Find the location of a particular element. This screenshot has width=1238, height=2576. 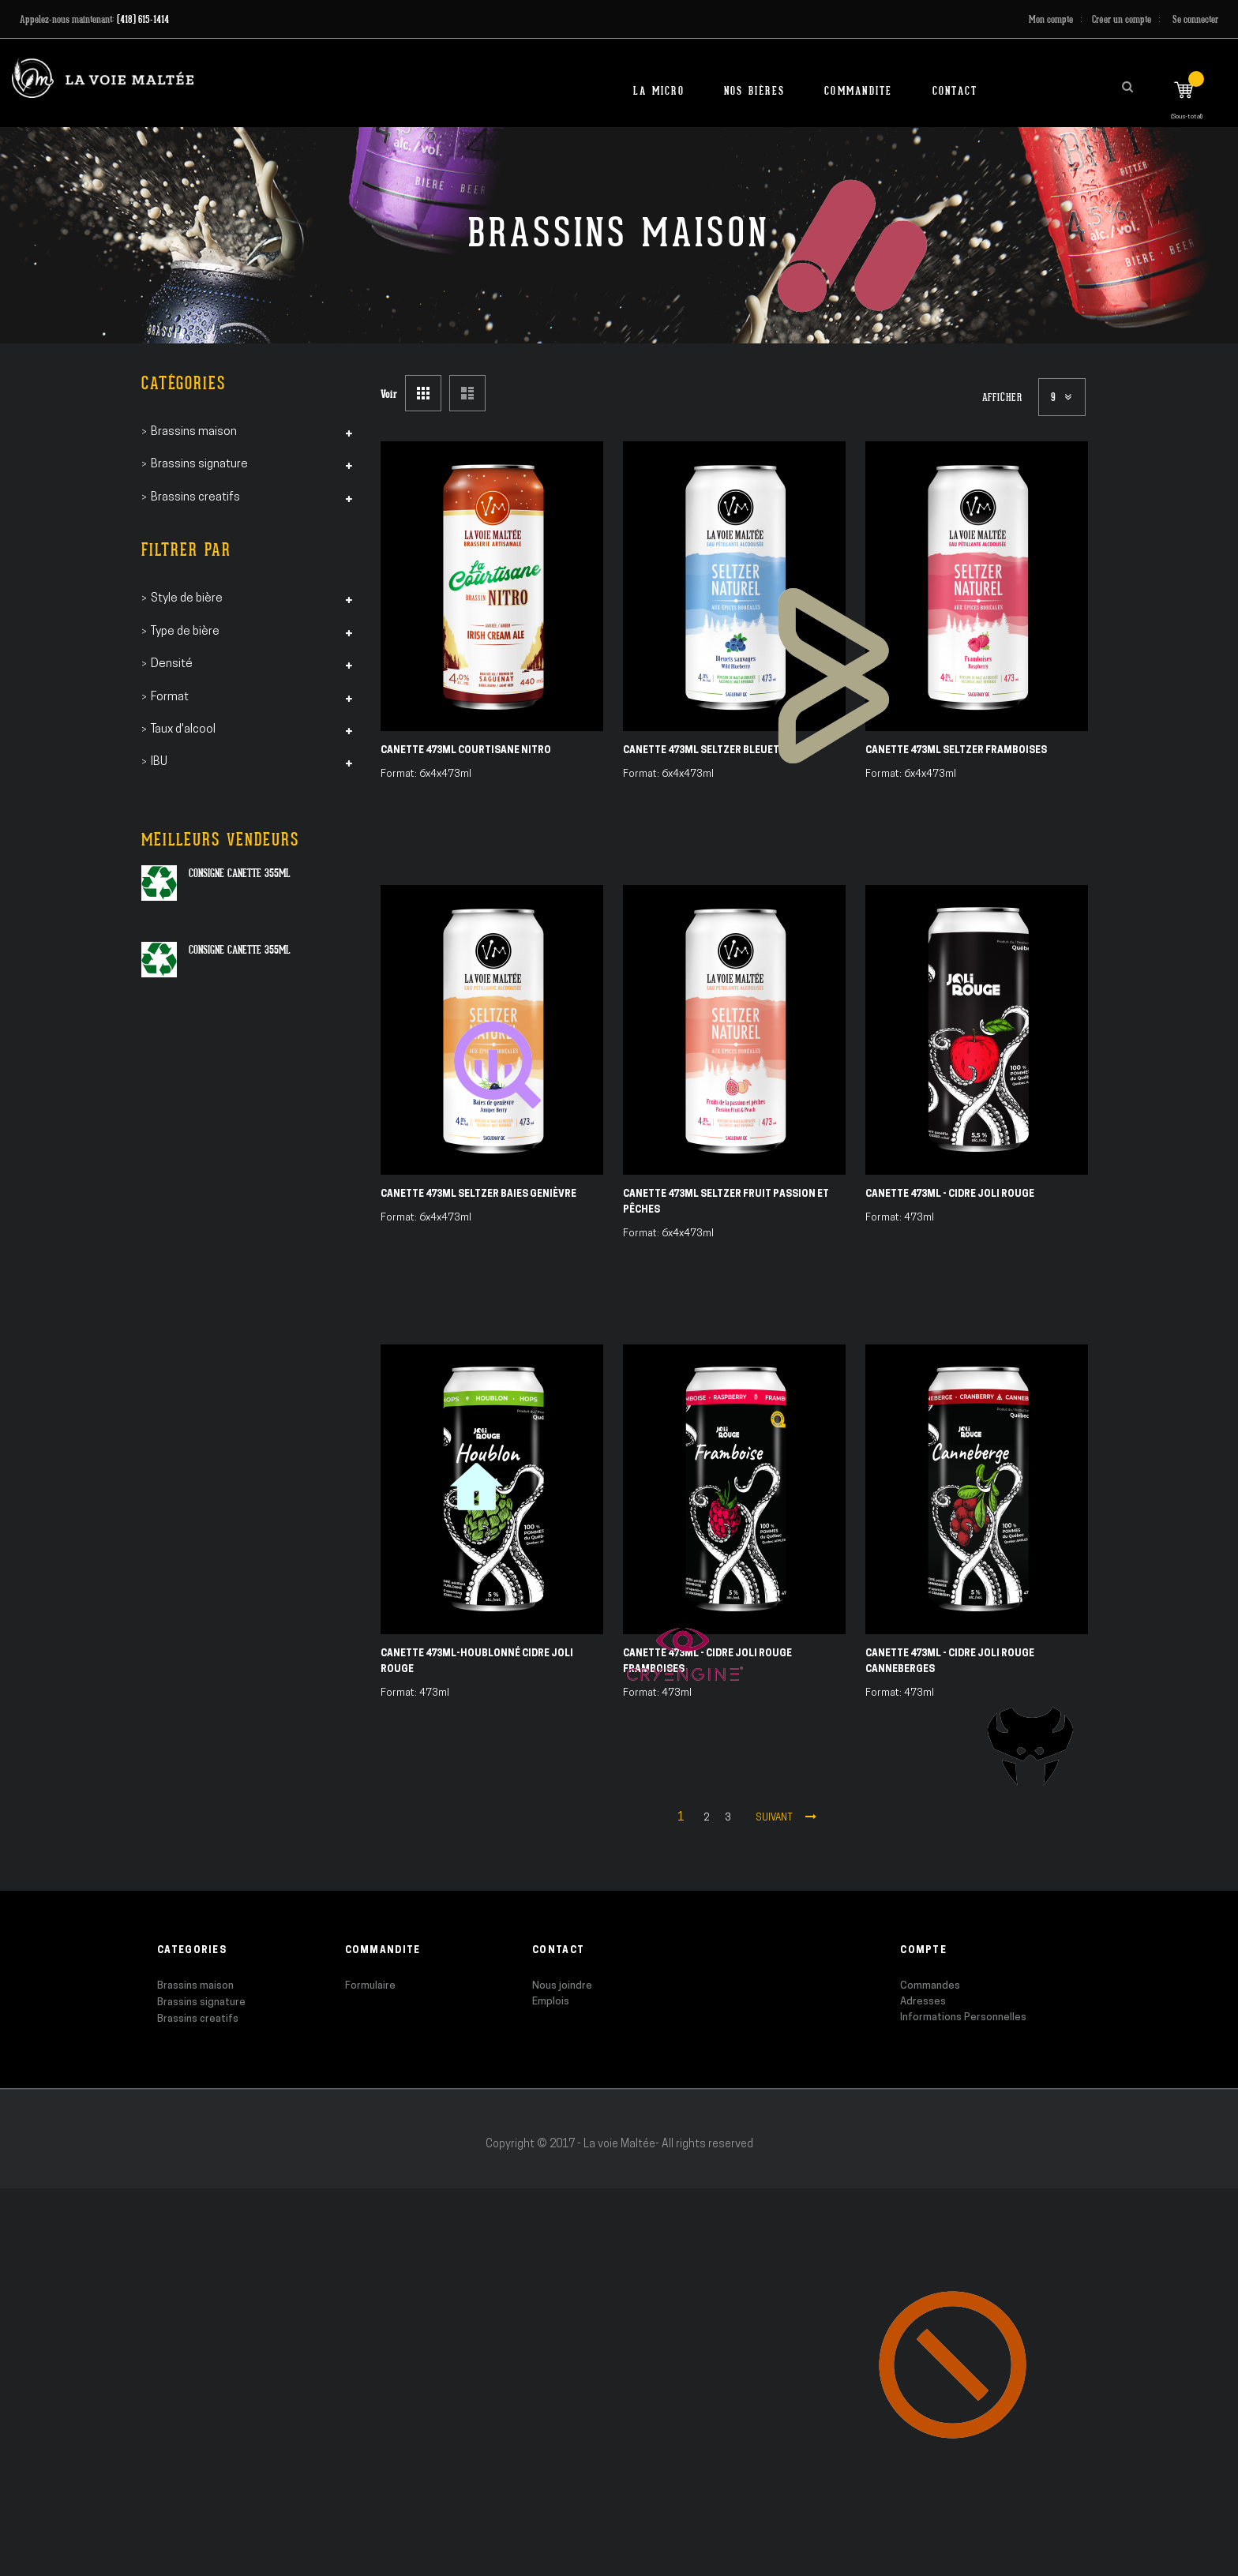

access Google BigQuery data warehouse is located at coordinates (497, 1065).